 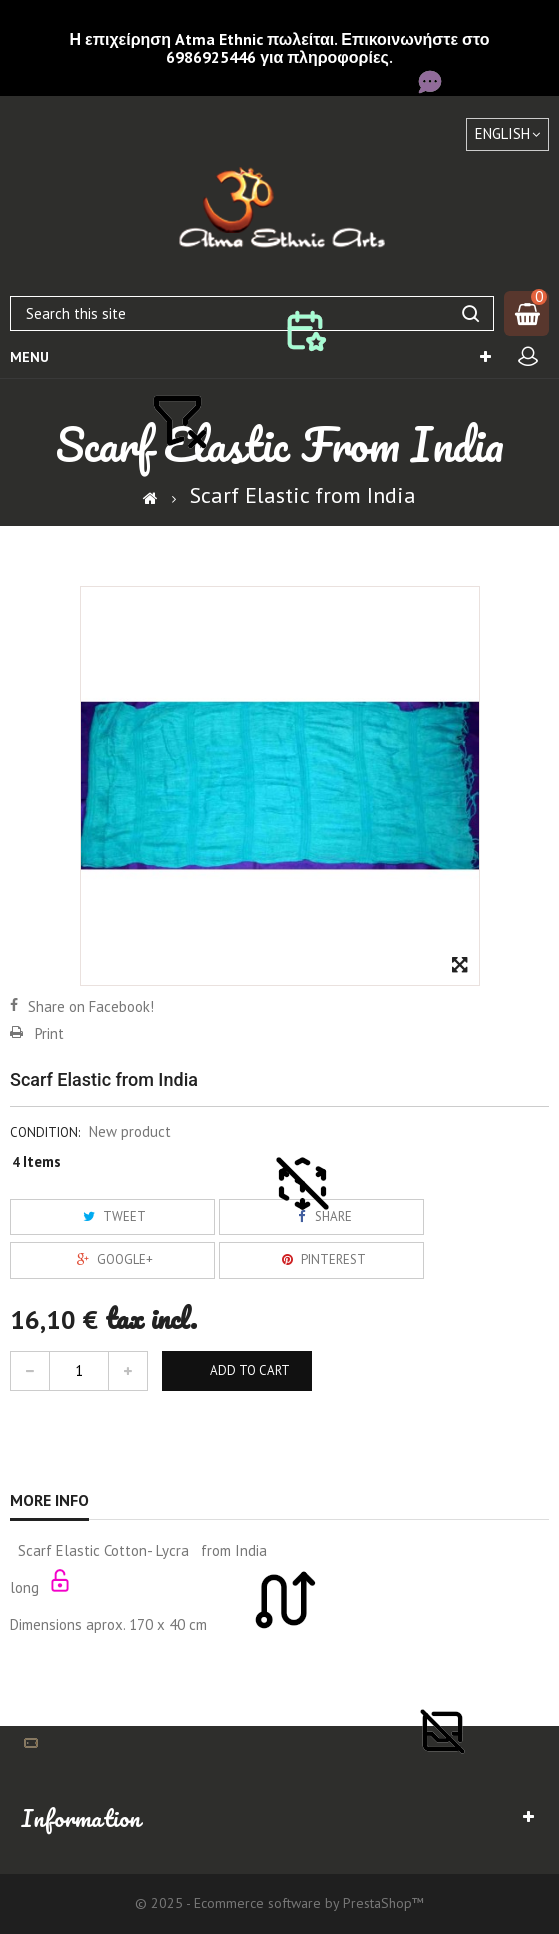 What do you see at coordinates (430, 82) in the screenshot?
I see `open chat or messaging` at bounding box center [430, 82].